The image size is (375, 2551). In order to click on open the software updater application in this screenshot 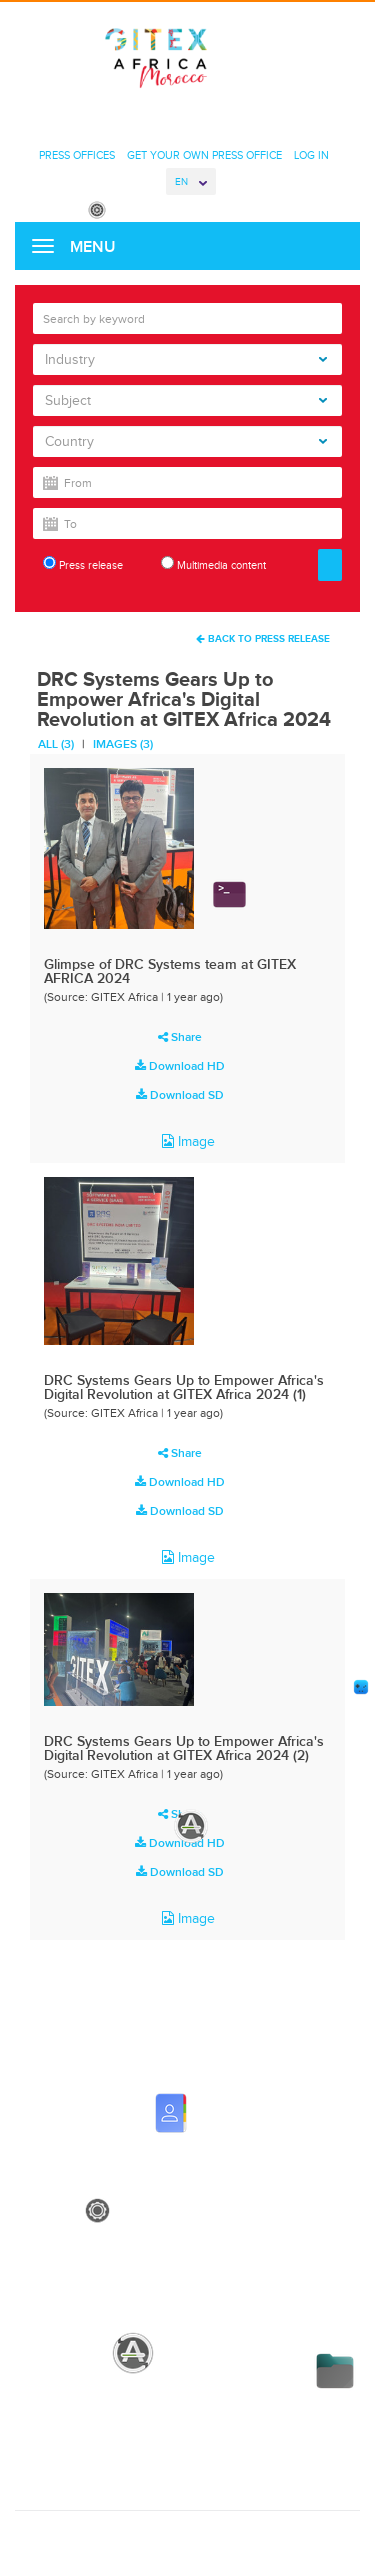, I will do `click(191, 1826)`.